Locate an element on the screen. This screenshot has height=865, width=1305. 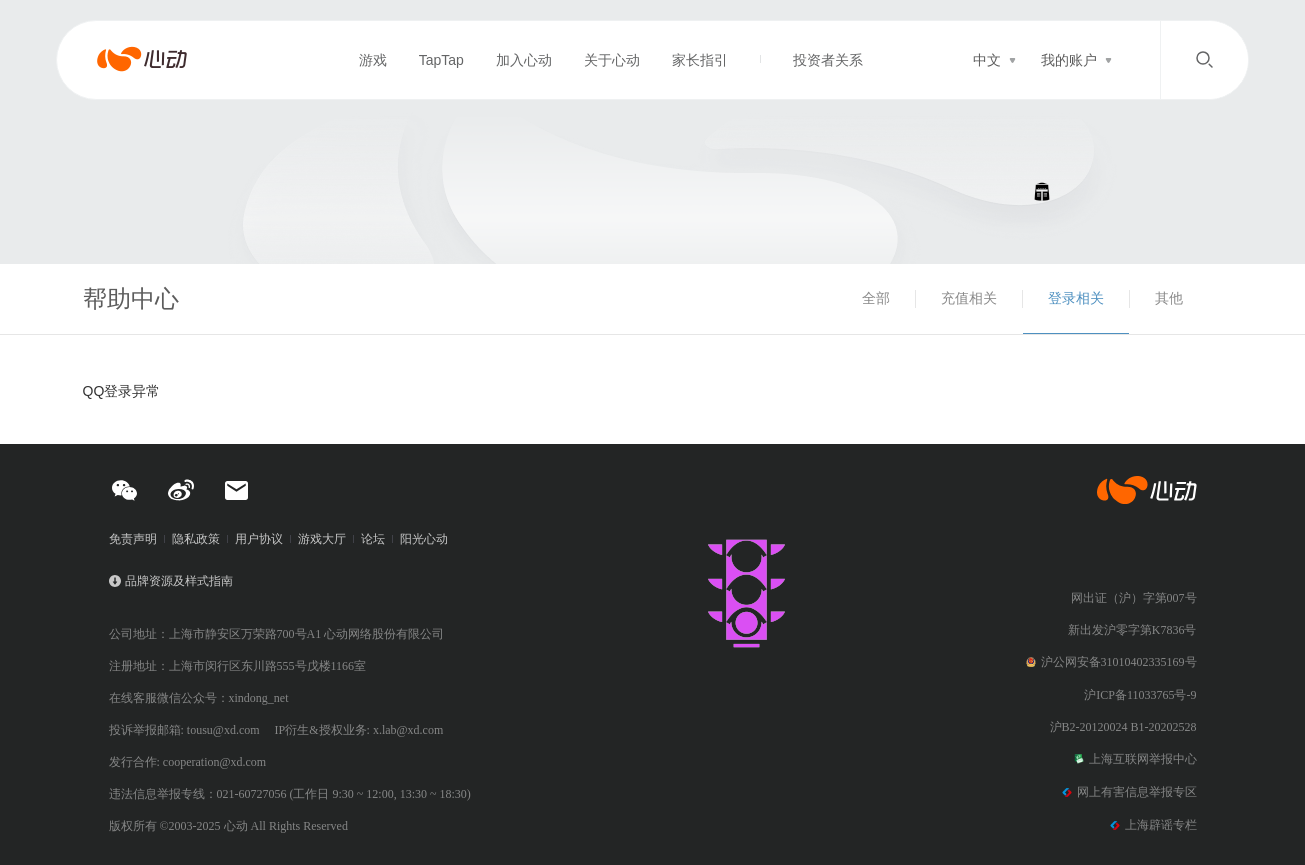
indicates a process is complete and ready to proceed is located at coordinates (746, 593).